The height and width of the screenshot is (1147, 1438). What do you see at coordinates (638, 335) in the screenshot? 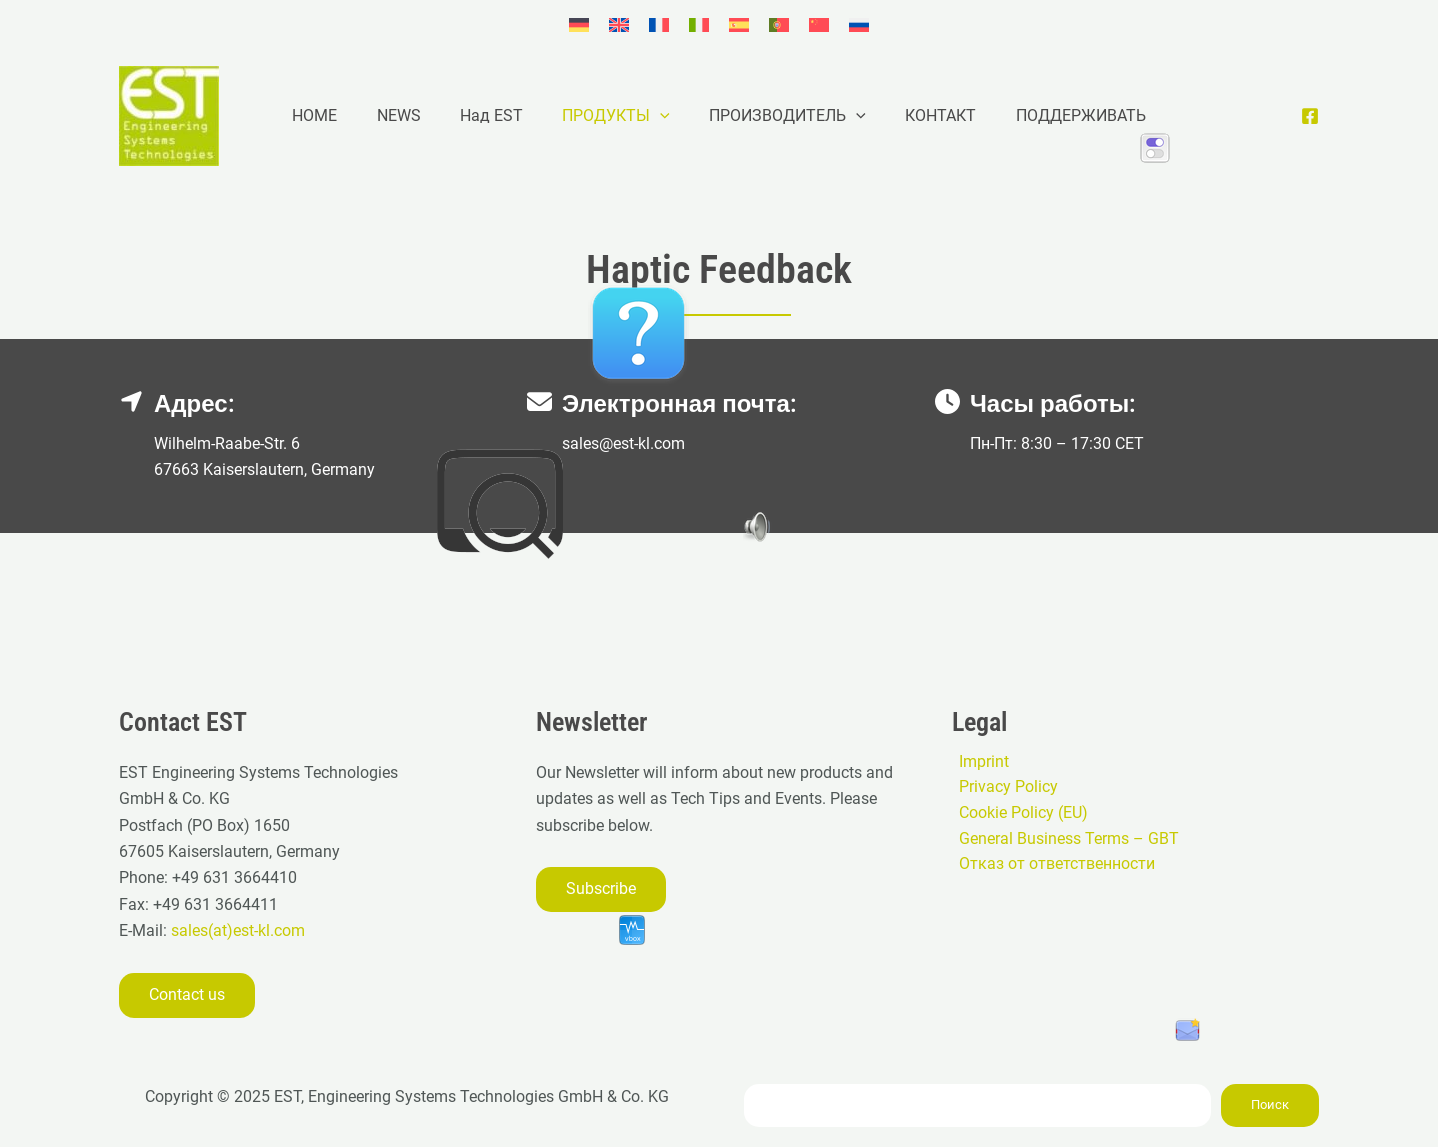
I see `indicates a help or information dialog` at bounding box center [638, 335].